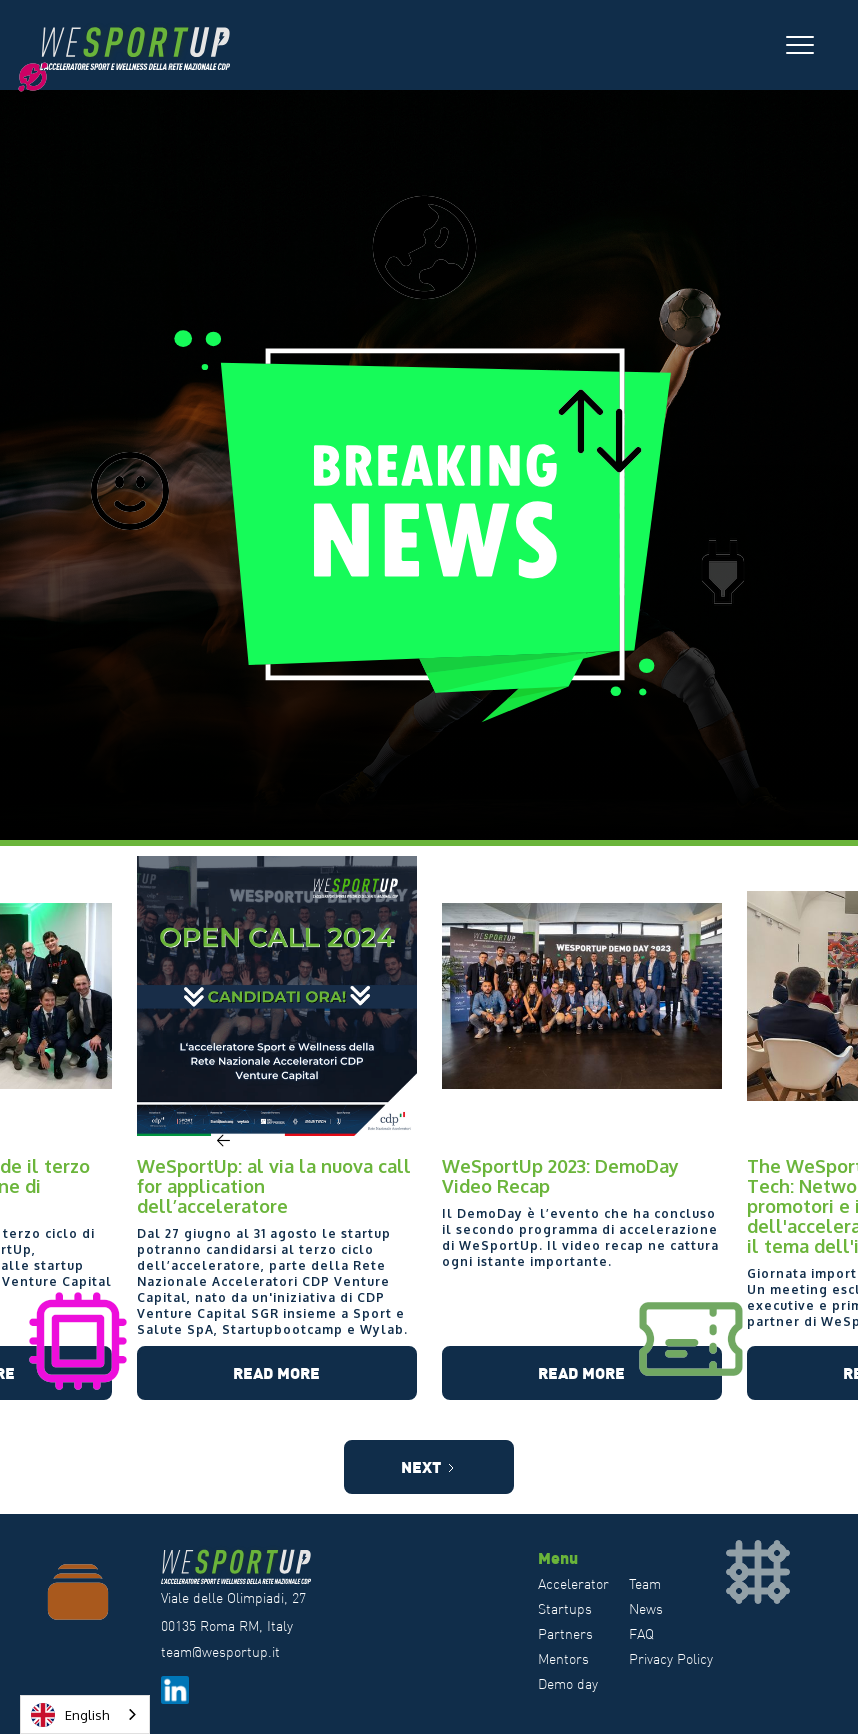  I want to click on view processor or hardware information, so click(78, 1341).